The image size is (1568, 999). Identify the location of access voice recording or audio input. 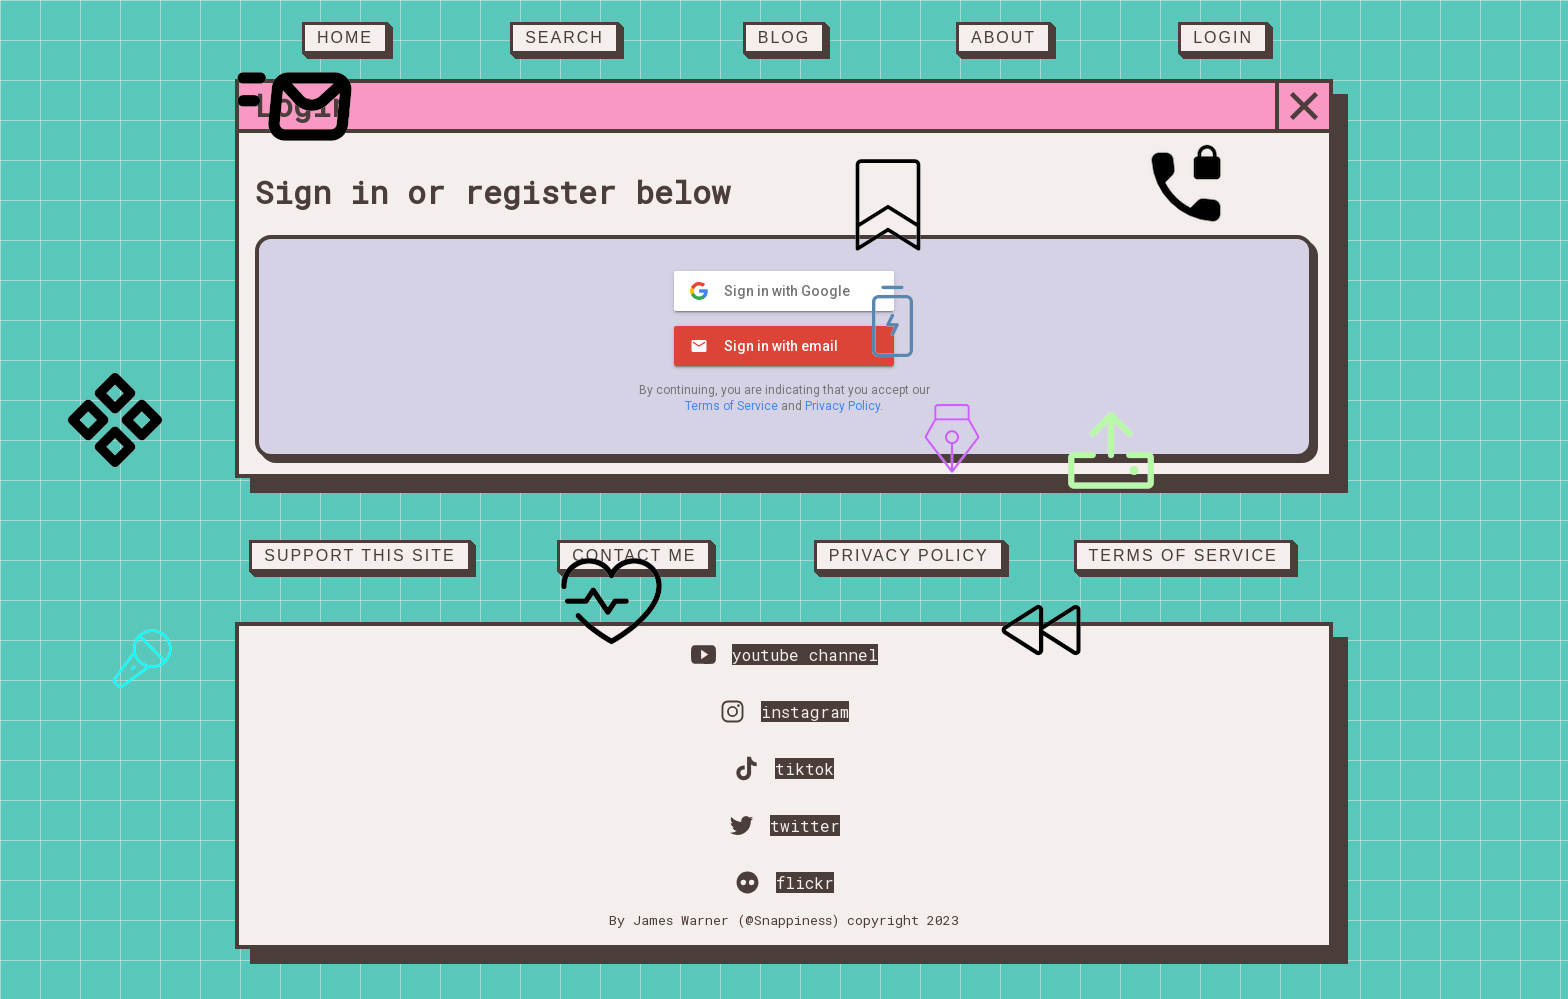
(141, 660).